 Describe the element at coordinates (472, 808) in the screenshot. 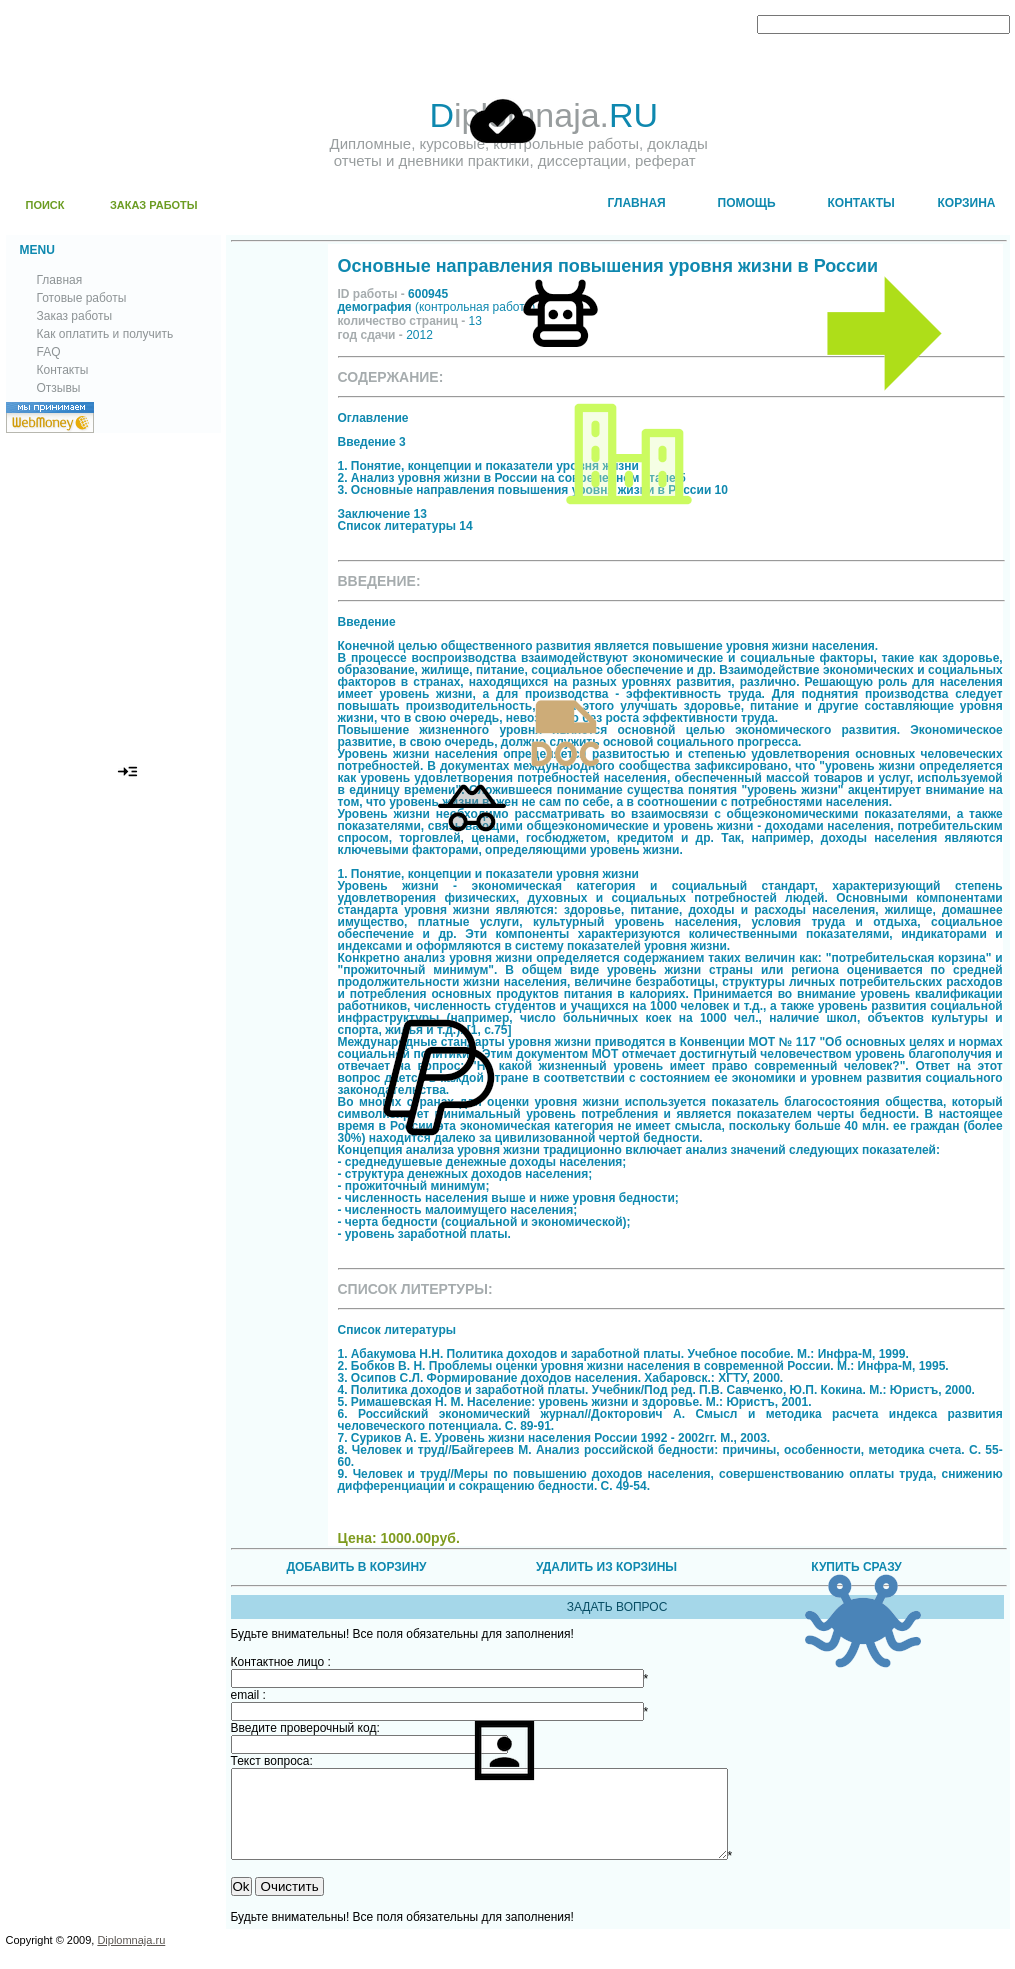

I see `enable incognito or private browsing mode` at that location.